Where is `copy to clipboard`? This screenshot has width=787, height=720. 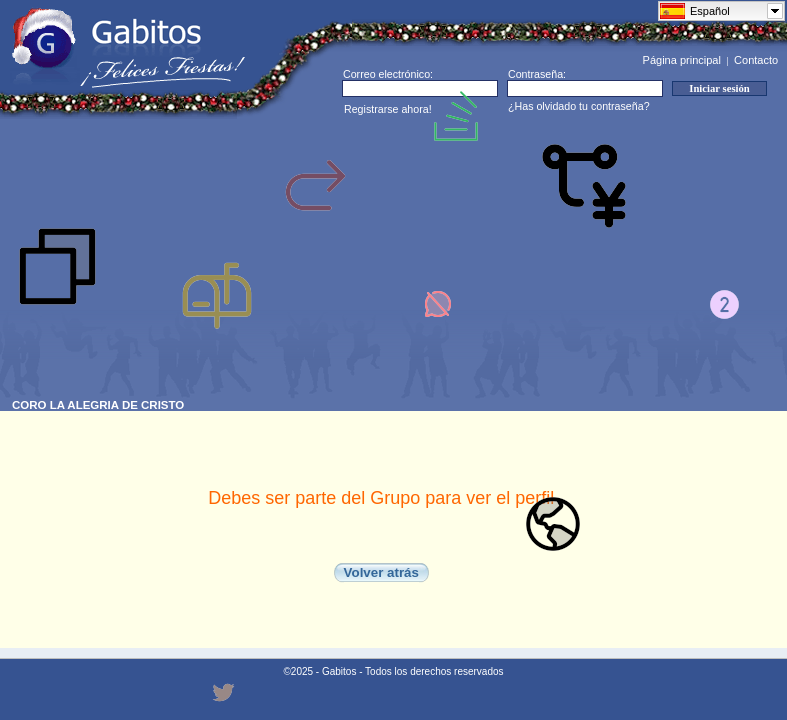
copy to clipboard is located at coordinates (57, 266).